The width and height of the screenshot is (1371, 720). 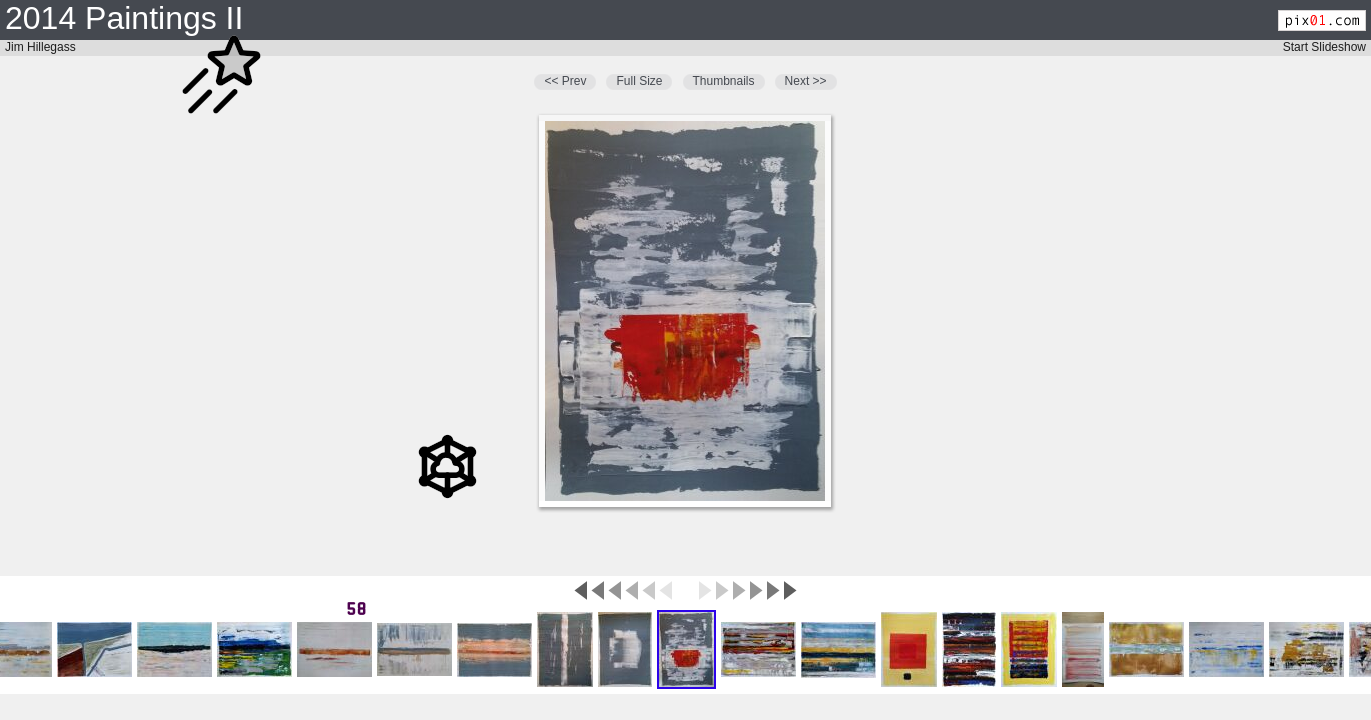 What do you see at coordinates (447, 466) in the screenshot?
I see `storj decentralized cloud storage logo` at bounding box center [447, 466].